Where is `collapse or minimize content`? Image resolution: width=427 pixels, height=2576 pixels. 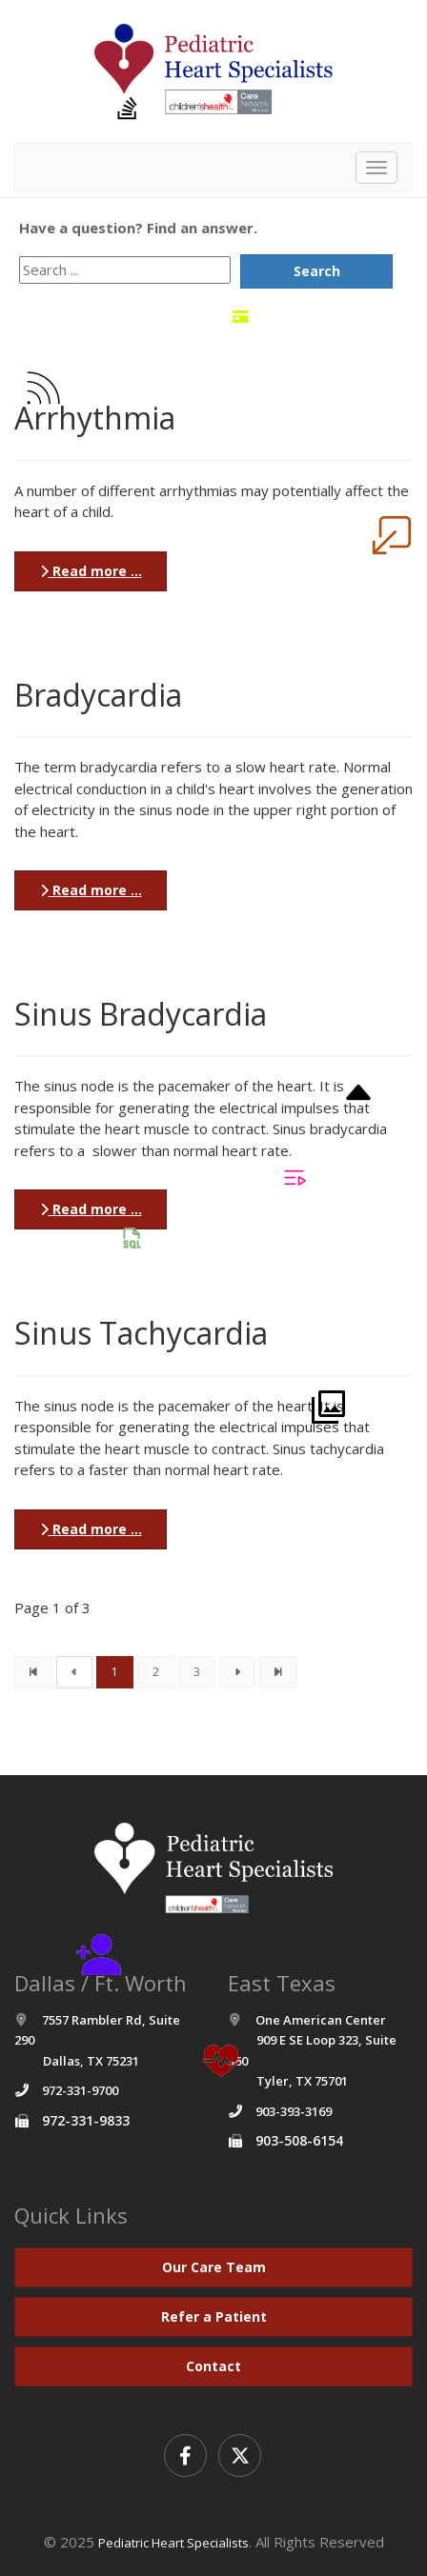
collapse or minimize content is located at coordinates (392, 535).